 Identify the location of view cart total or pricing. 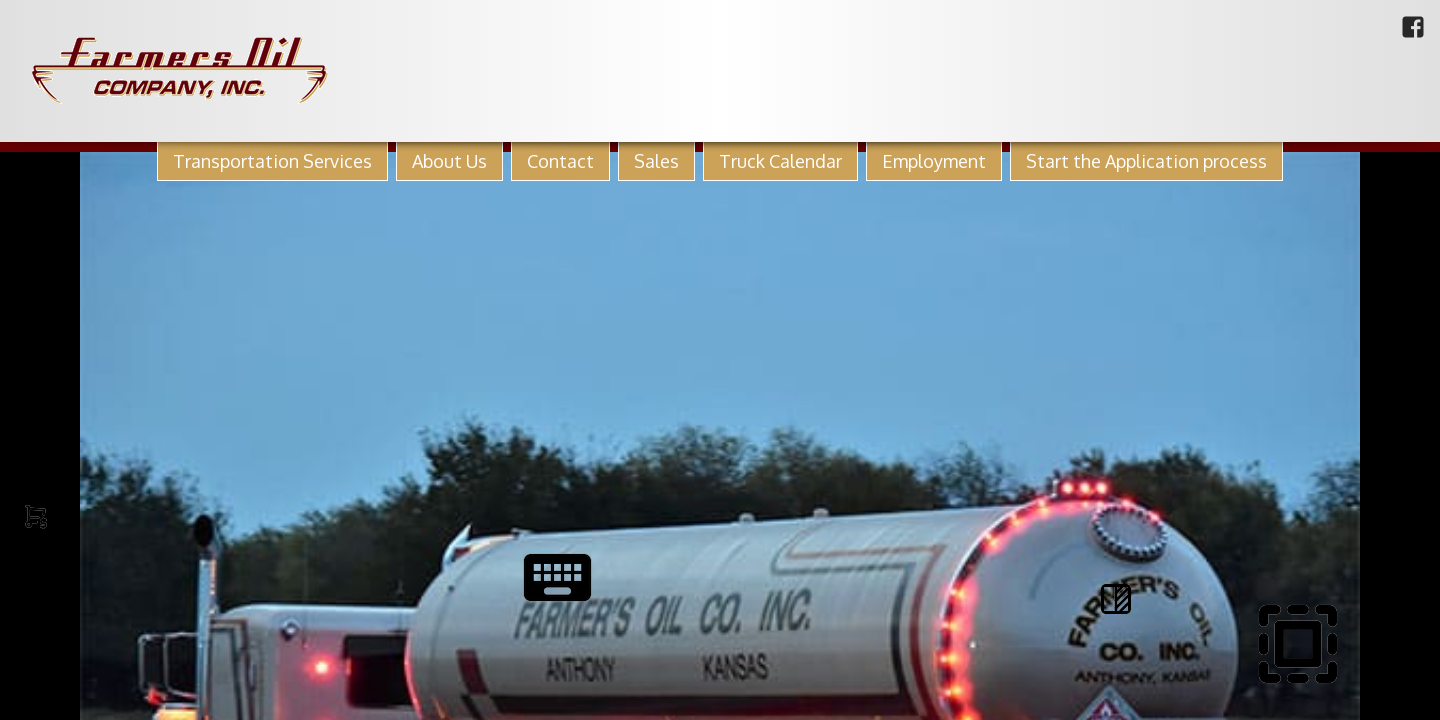
(35, 516).